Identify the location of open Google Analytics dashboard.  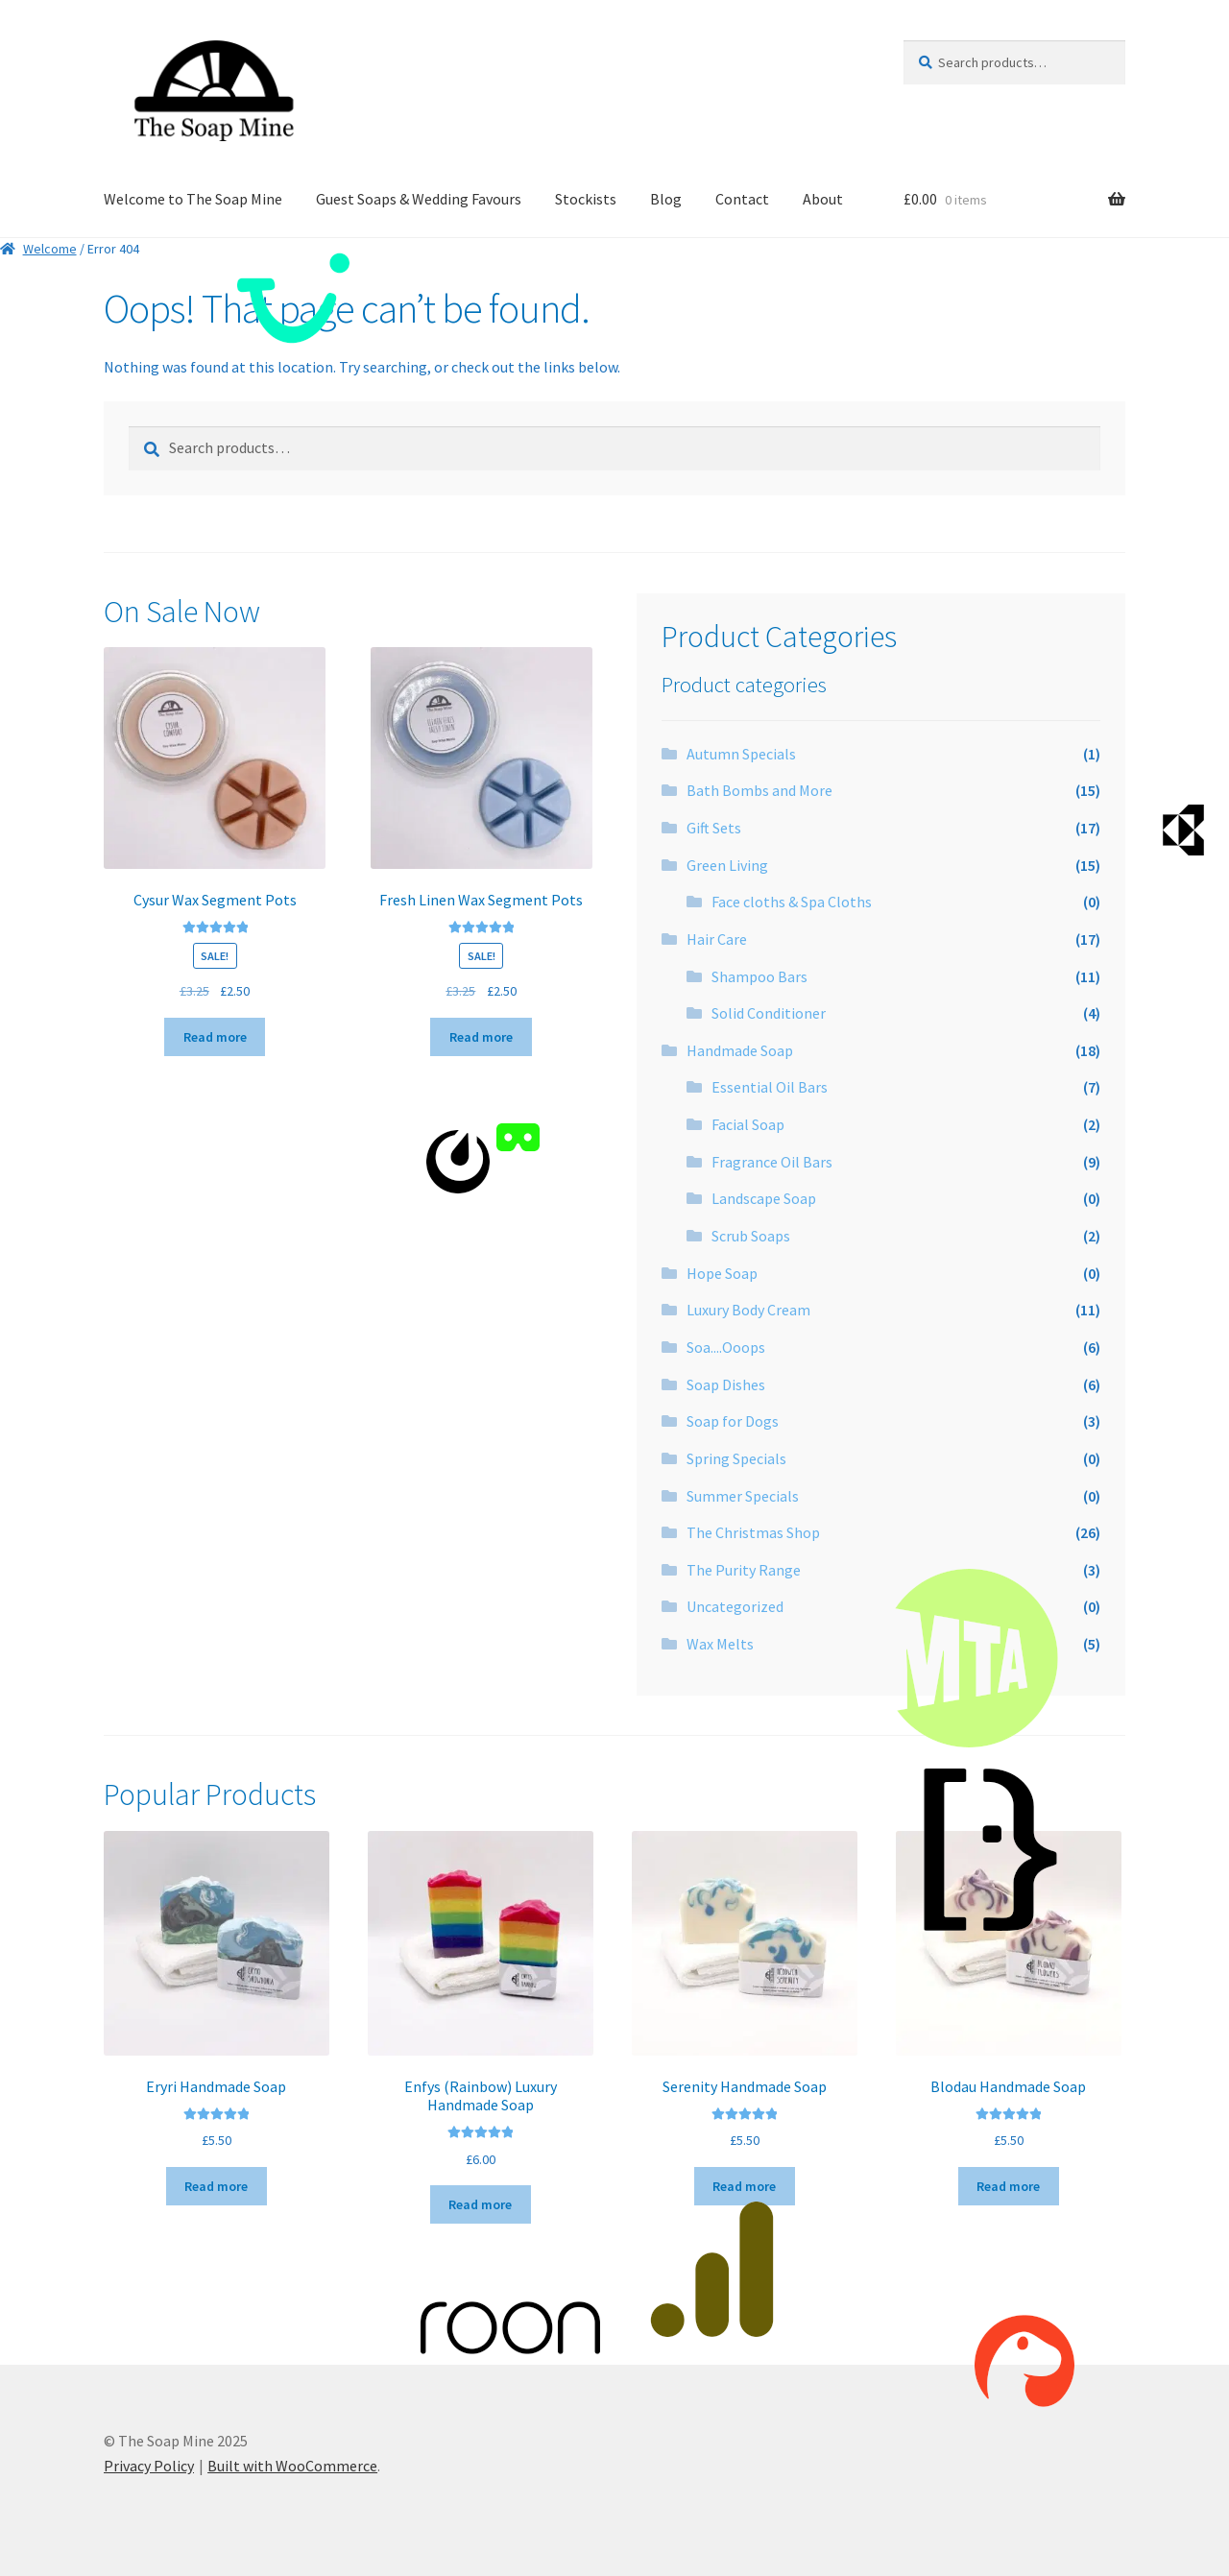
(711, 2269).